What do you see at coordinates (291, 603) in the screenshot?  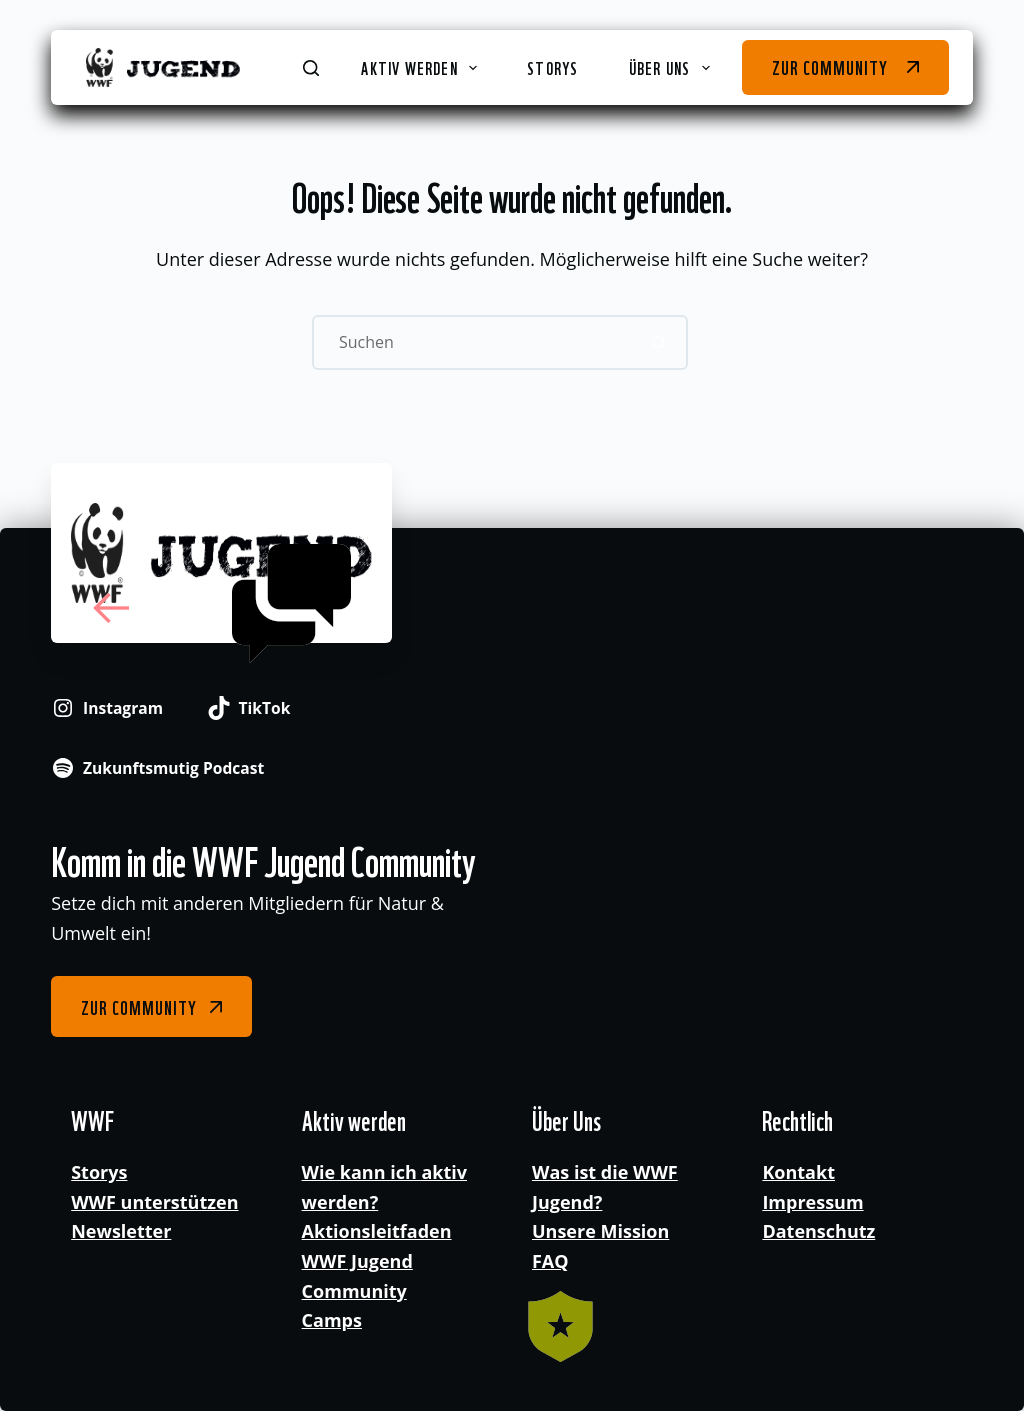 I see `open conversations or messages` at bounding box center [291, 603].